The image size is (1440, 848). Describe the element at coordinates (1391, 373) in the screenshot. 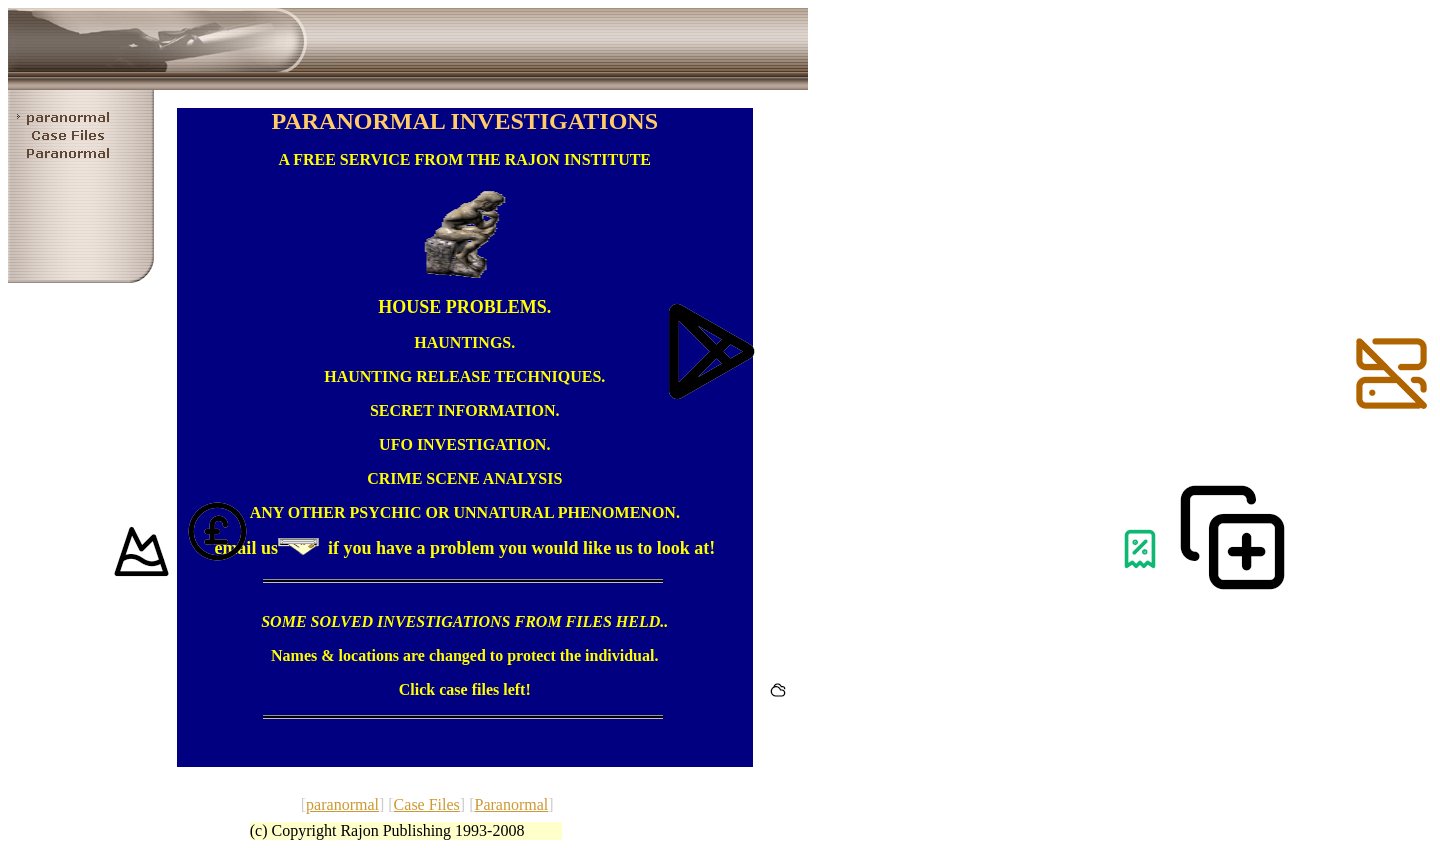

I see `server is offline or unavailable` at that location.